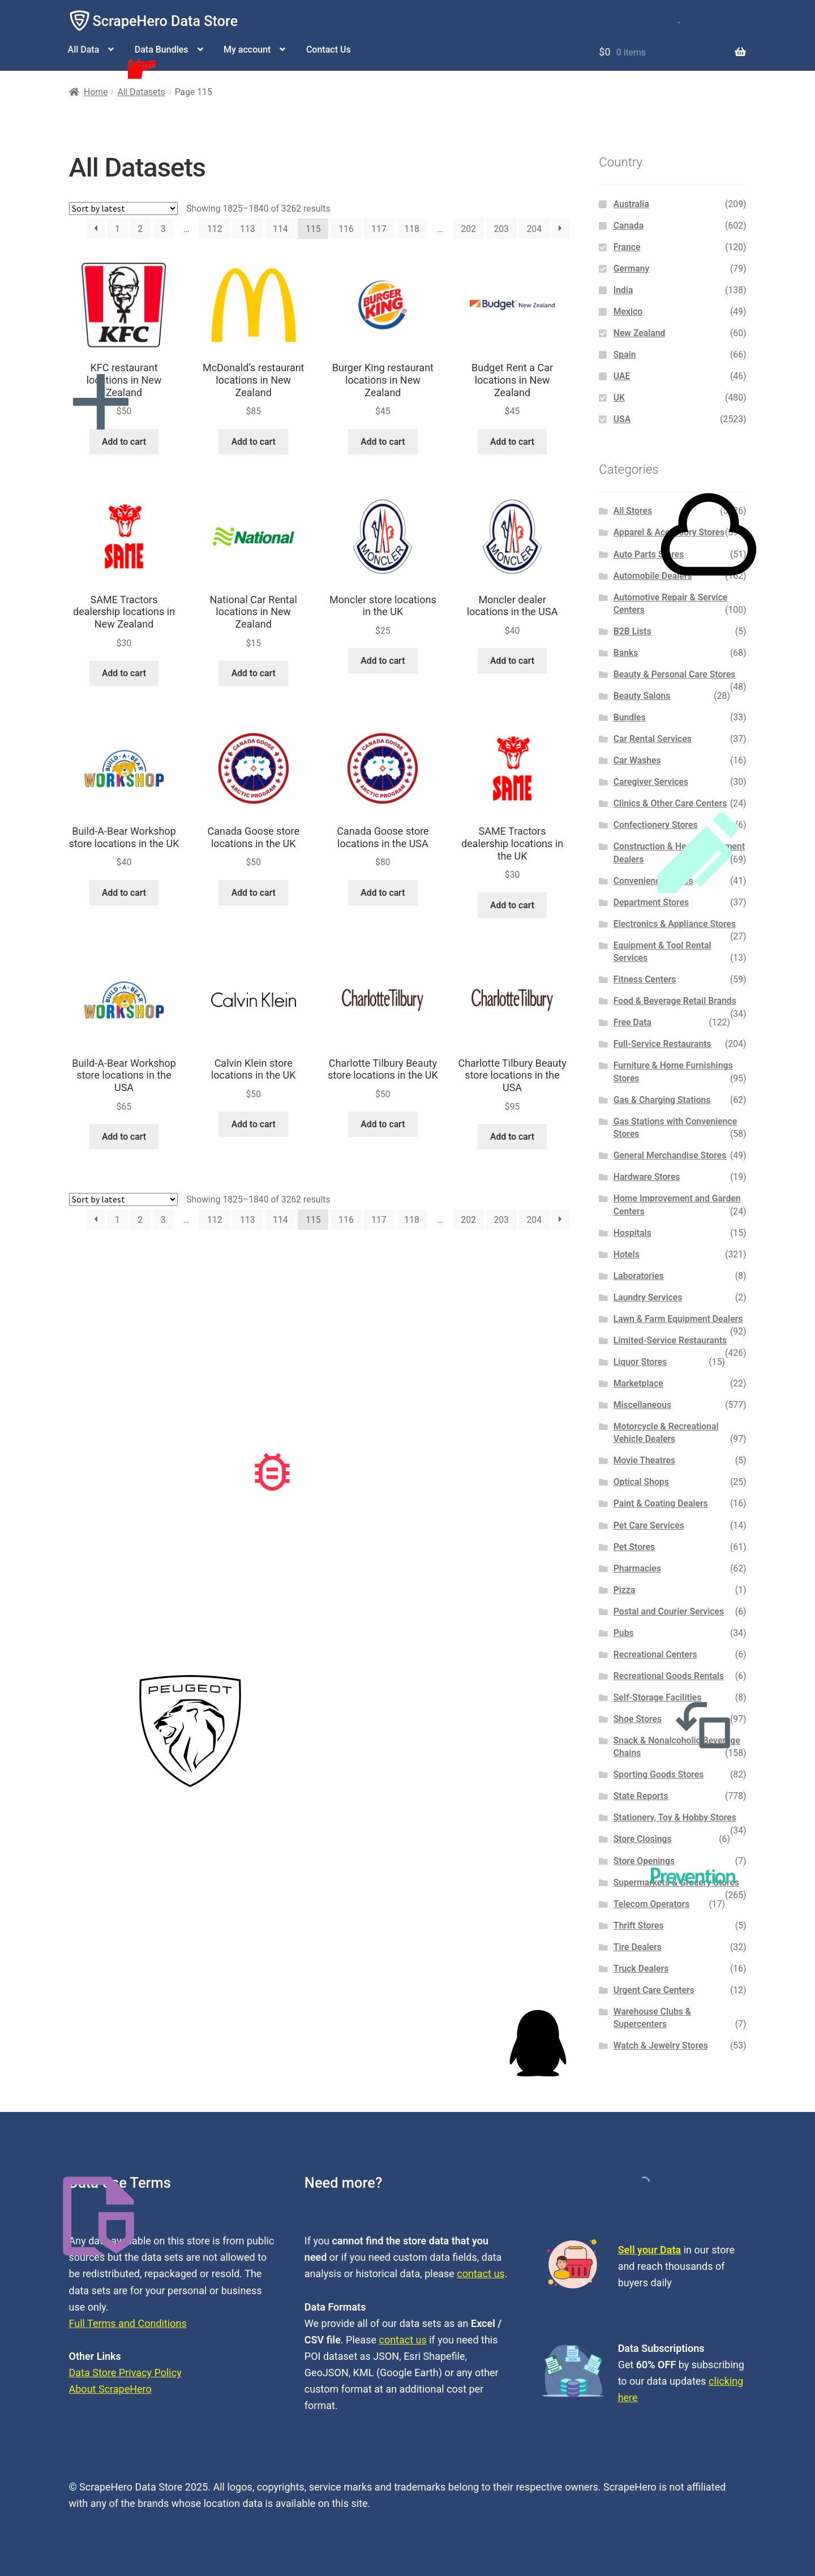 The image size is (815, 2576). Describe the element at coordinates (272, 1471) in the screenshot. I see `report a bug or software issue` at that location.